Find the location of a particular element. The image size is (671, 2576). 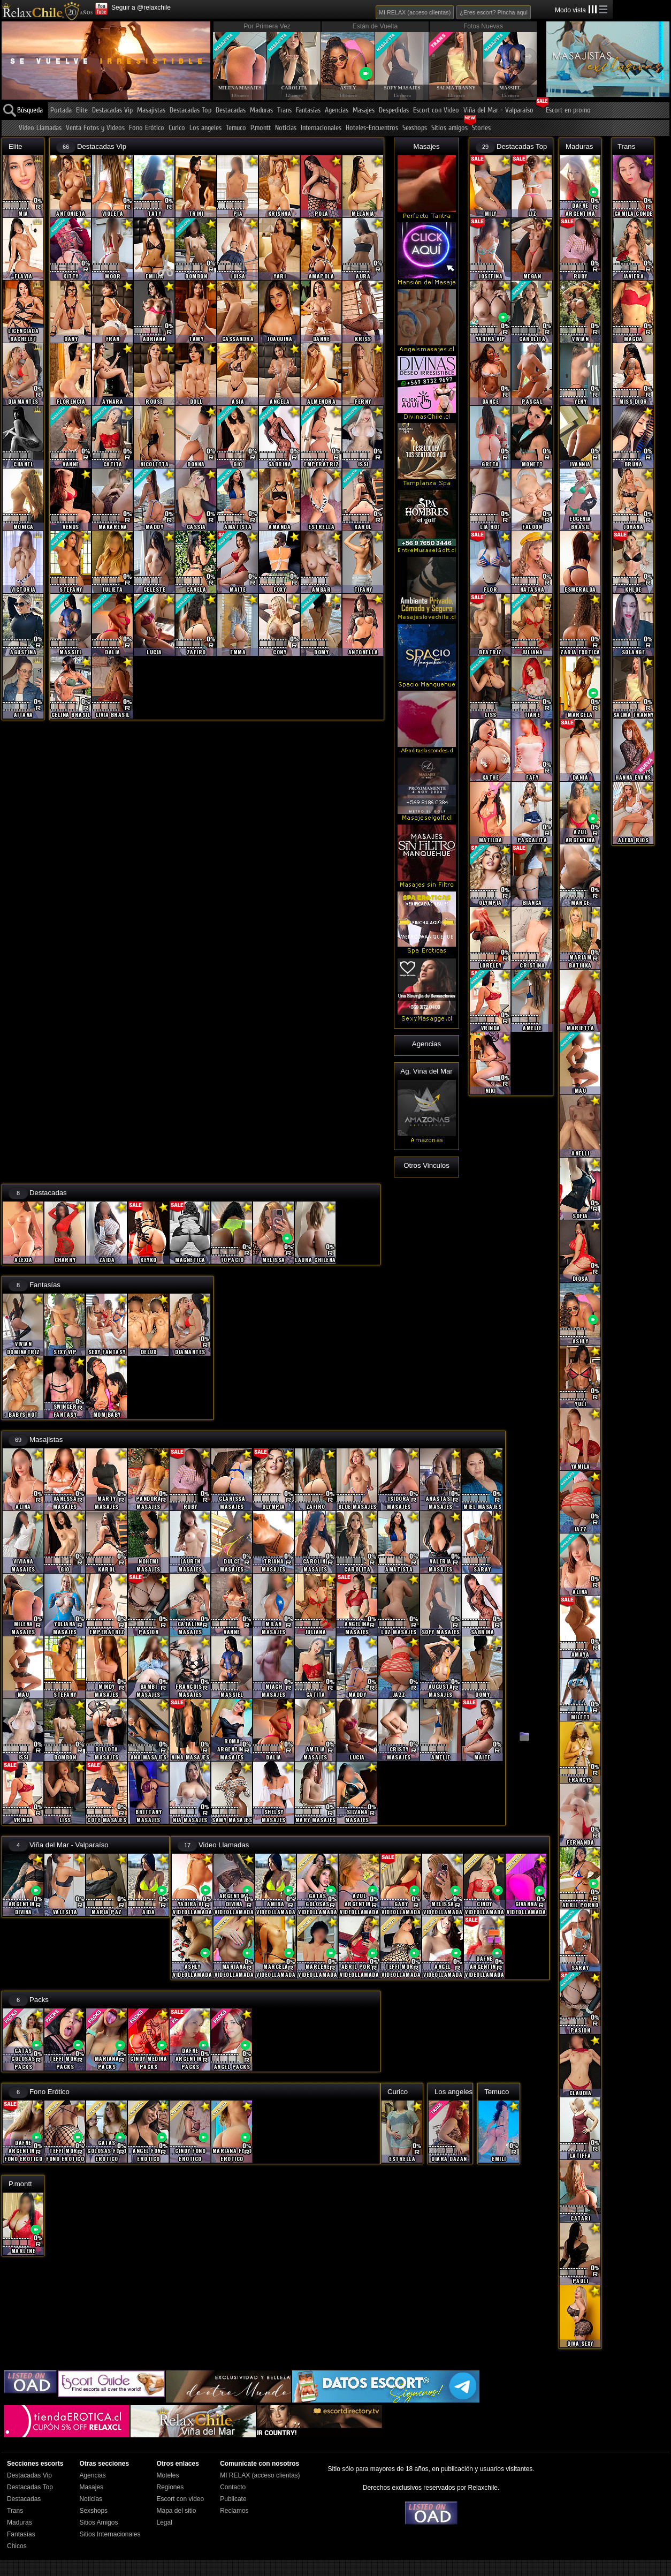

select all items in the current view is located at coordinates (494, 1936).